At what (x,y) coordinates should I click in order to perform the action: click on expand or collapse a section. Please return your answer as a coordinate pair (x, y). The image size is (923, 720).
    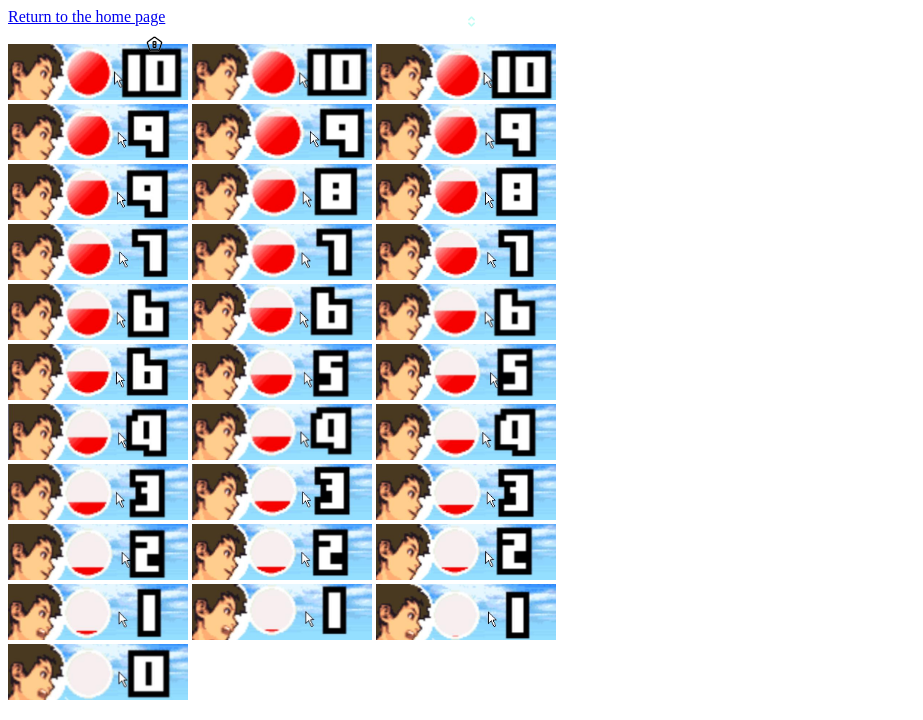
    Looking at the image, I should click on (471, 21).